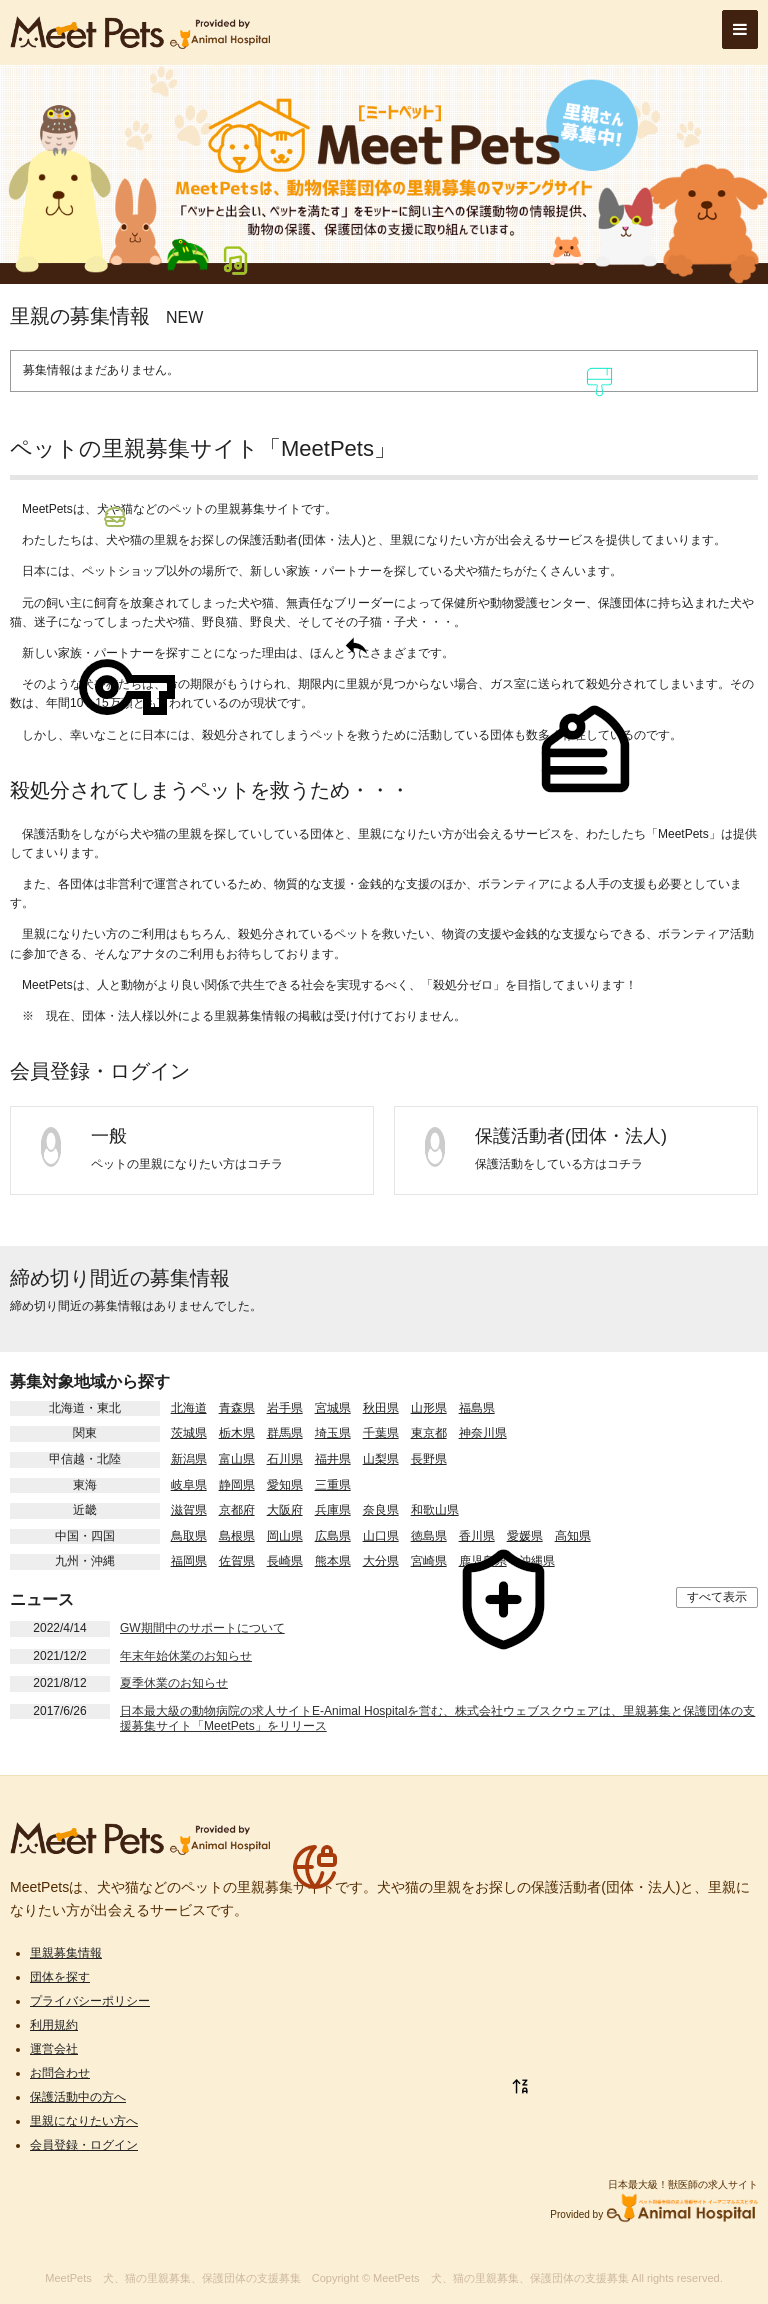 This screenshot has height=2304, width=768. What do you see at coordinates (520, 2086) in the screenshot?
I see `sort items in reverse alphabetical order (Z to A)` at bounding box center [520, 2086].